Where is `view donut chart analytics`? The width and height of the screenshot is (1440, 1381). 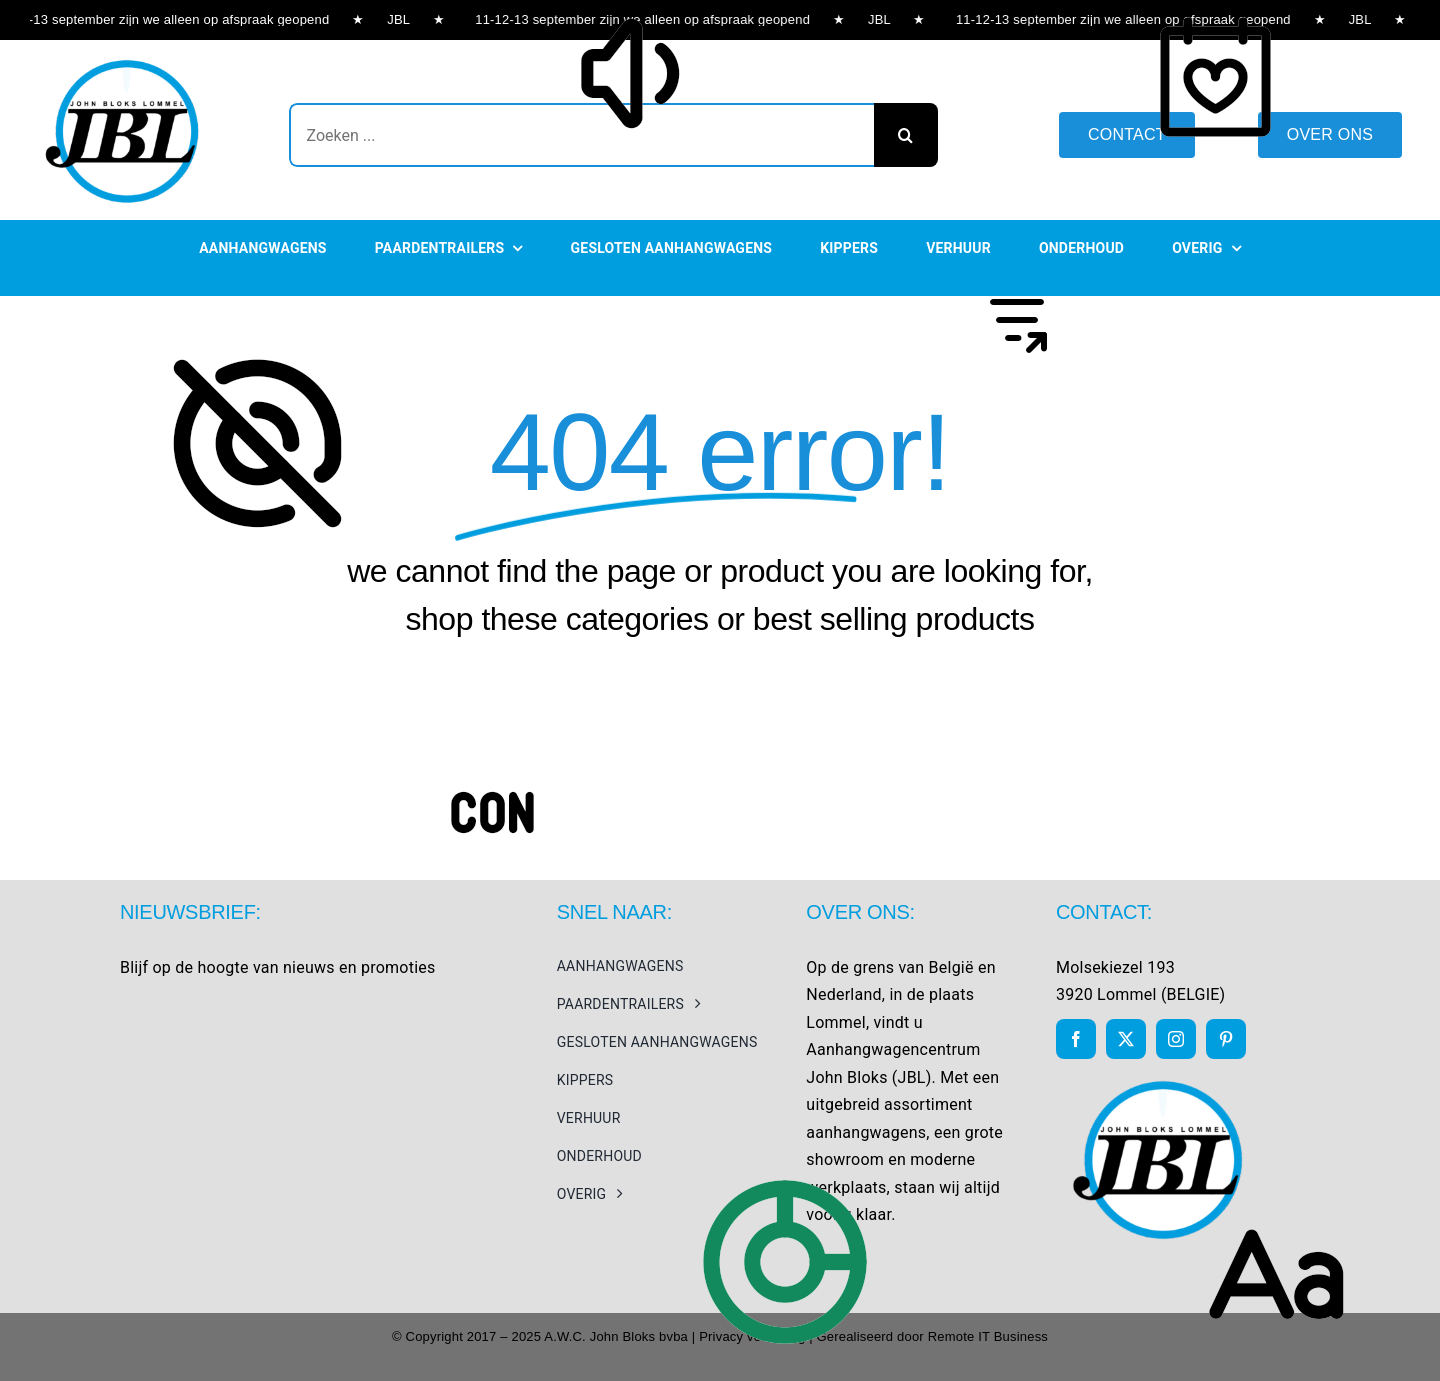
view donut chart analytics is located at coordinates (785, 1262).